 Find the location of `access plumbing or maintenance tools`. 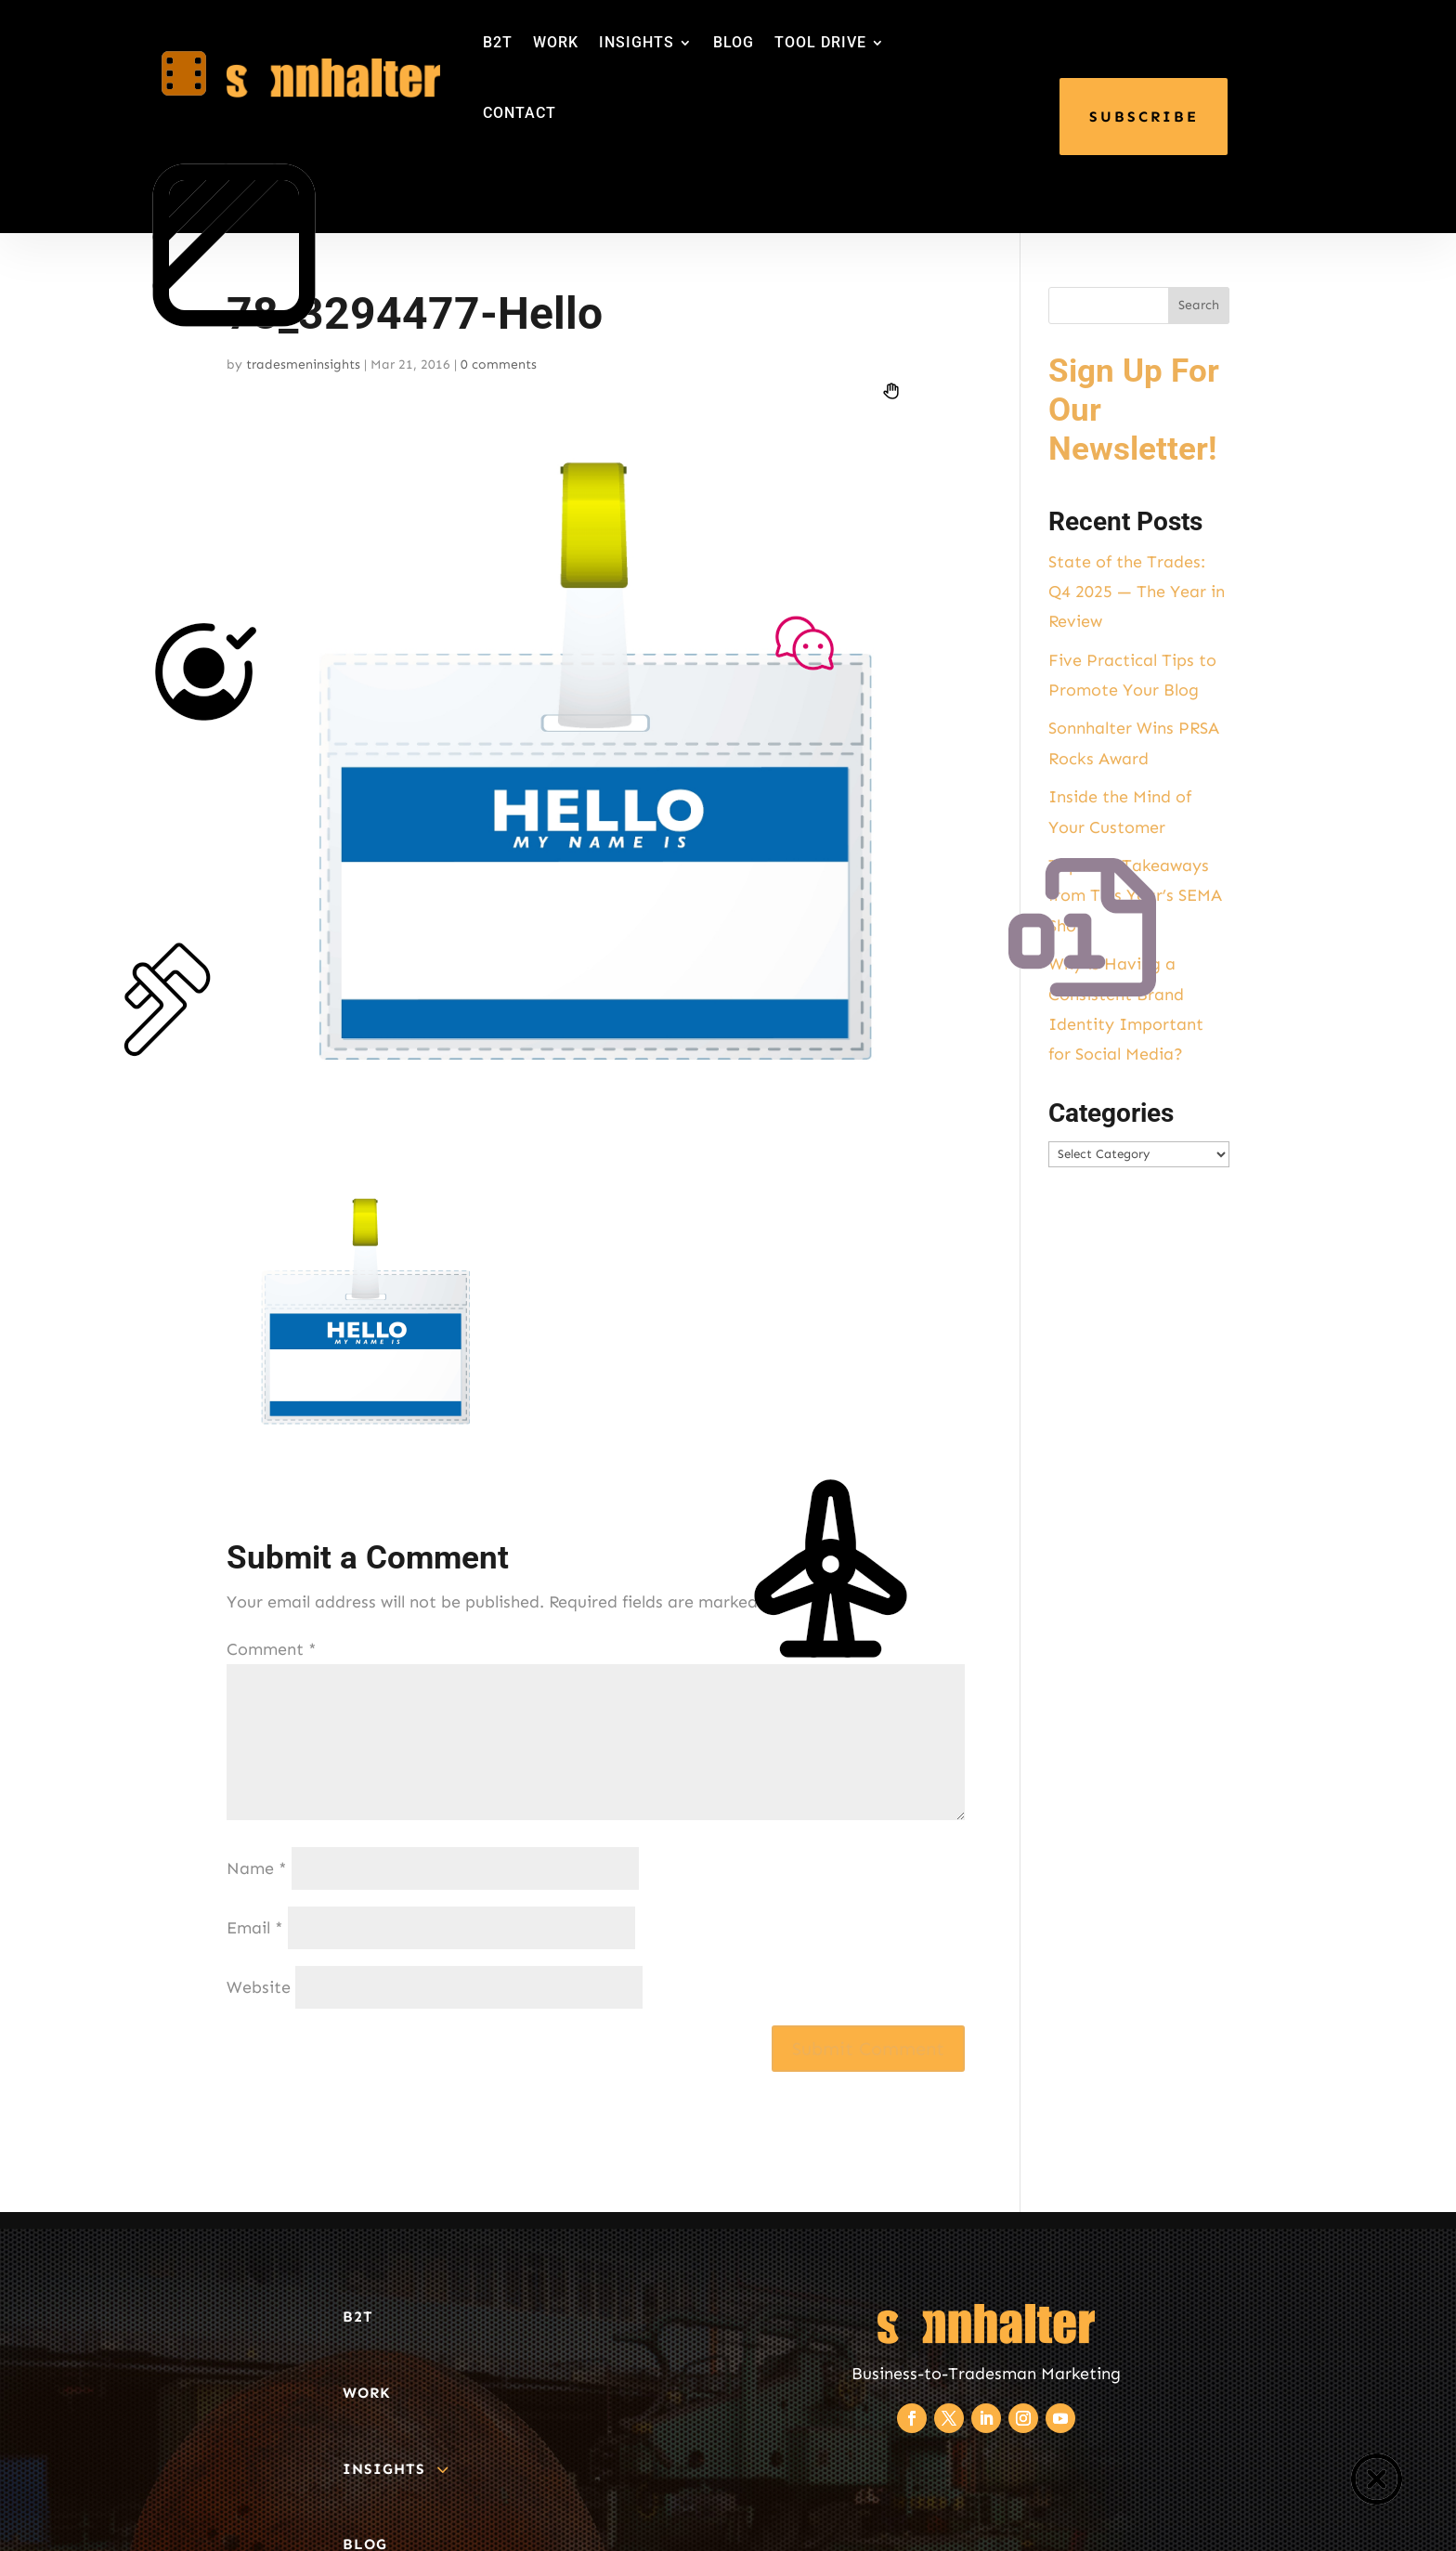

access plumbing or maintenance tools is located at coordinates (162, 999).